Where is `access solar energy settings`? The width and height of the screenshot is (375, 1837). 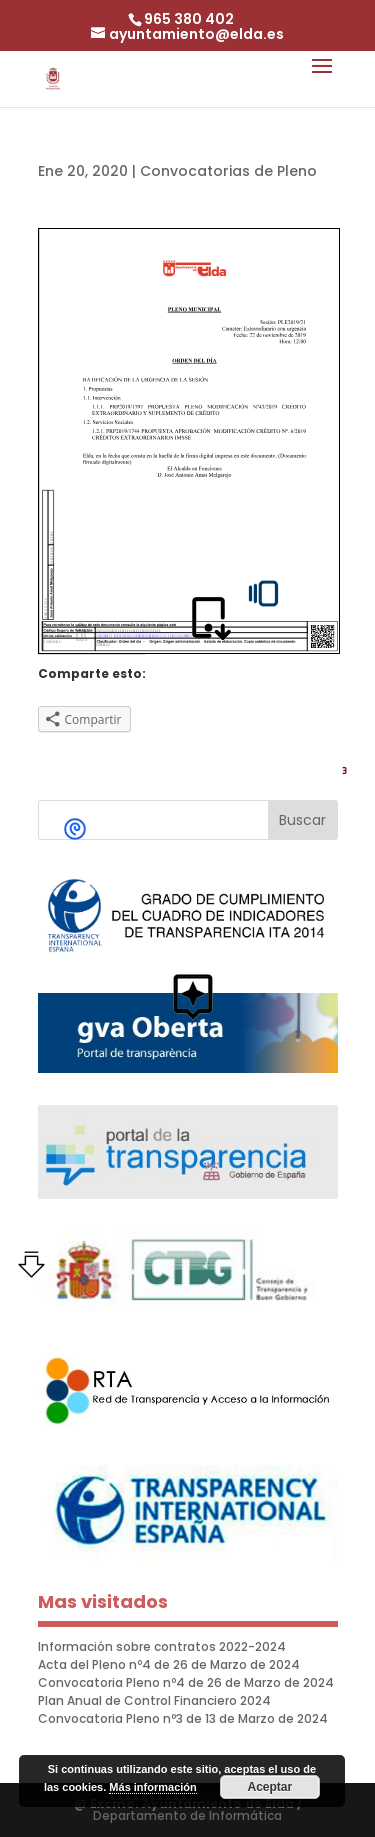
access solar energy settings is located at coordinates (211, 1171).